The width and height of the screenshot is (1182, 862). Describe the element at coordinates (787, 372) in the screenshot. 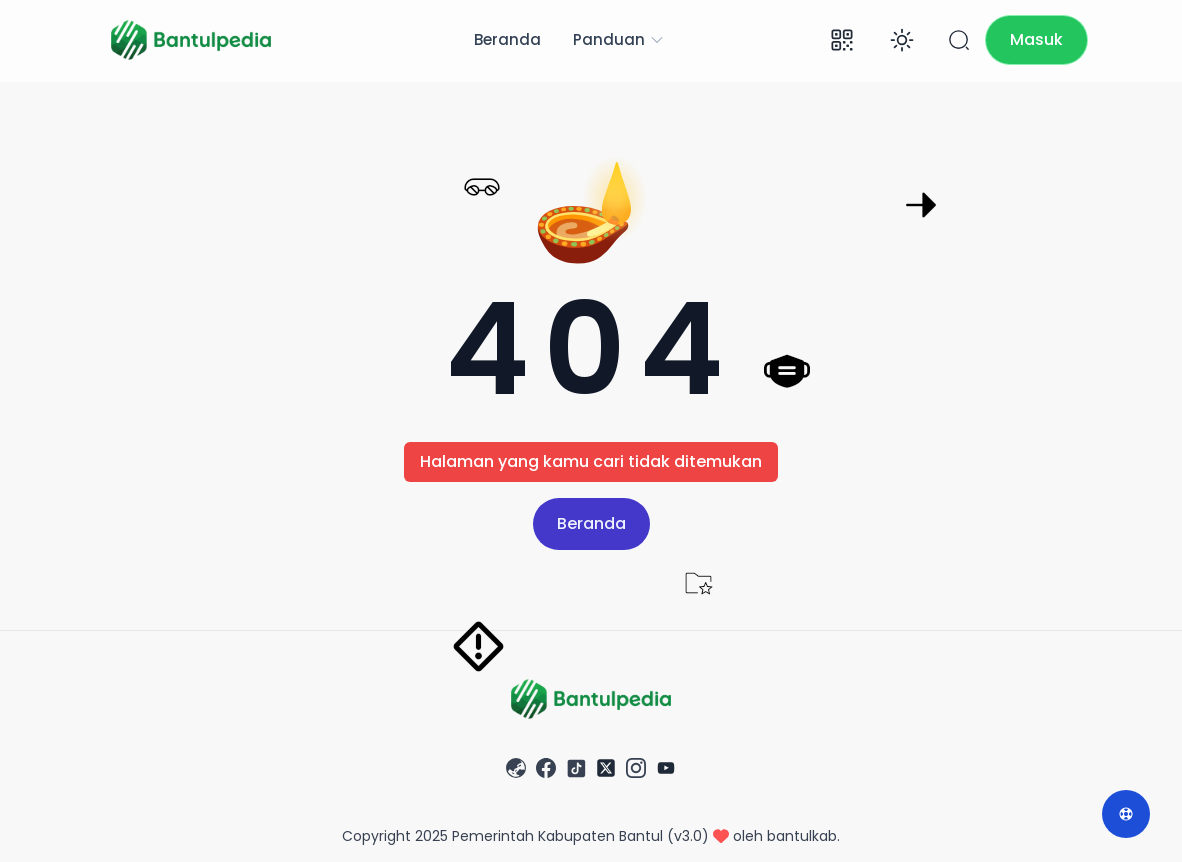

I see `indicates mask required or health safety protocols` at that location.